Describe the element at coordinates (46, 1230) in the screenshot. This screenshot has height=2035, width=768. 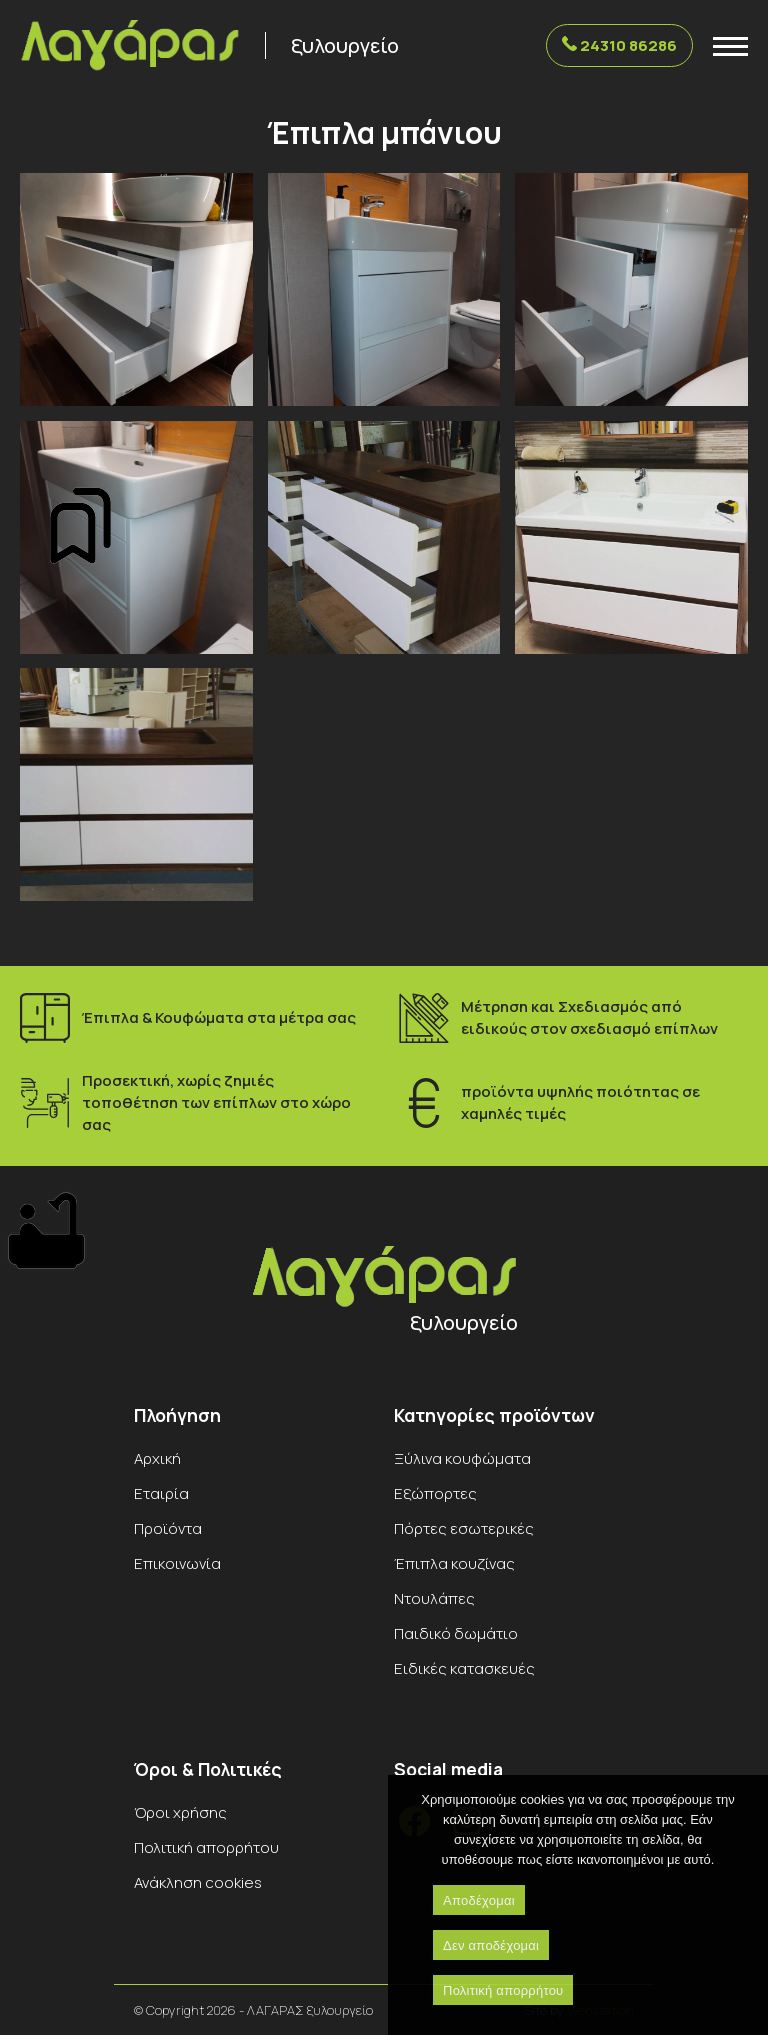
I see `indicates bathroom amenities available` at that location.